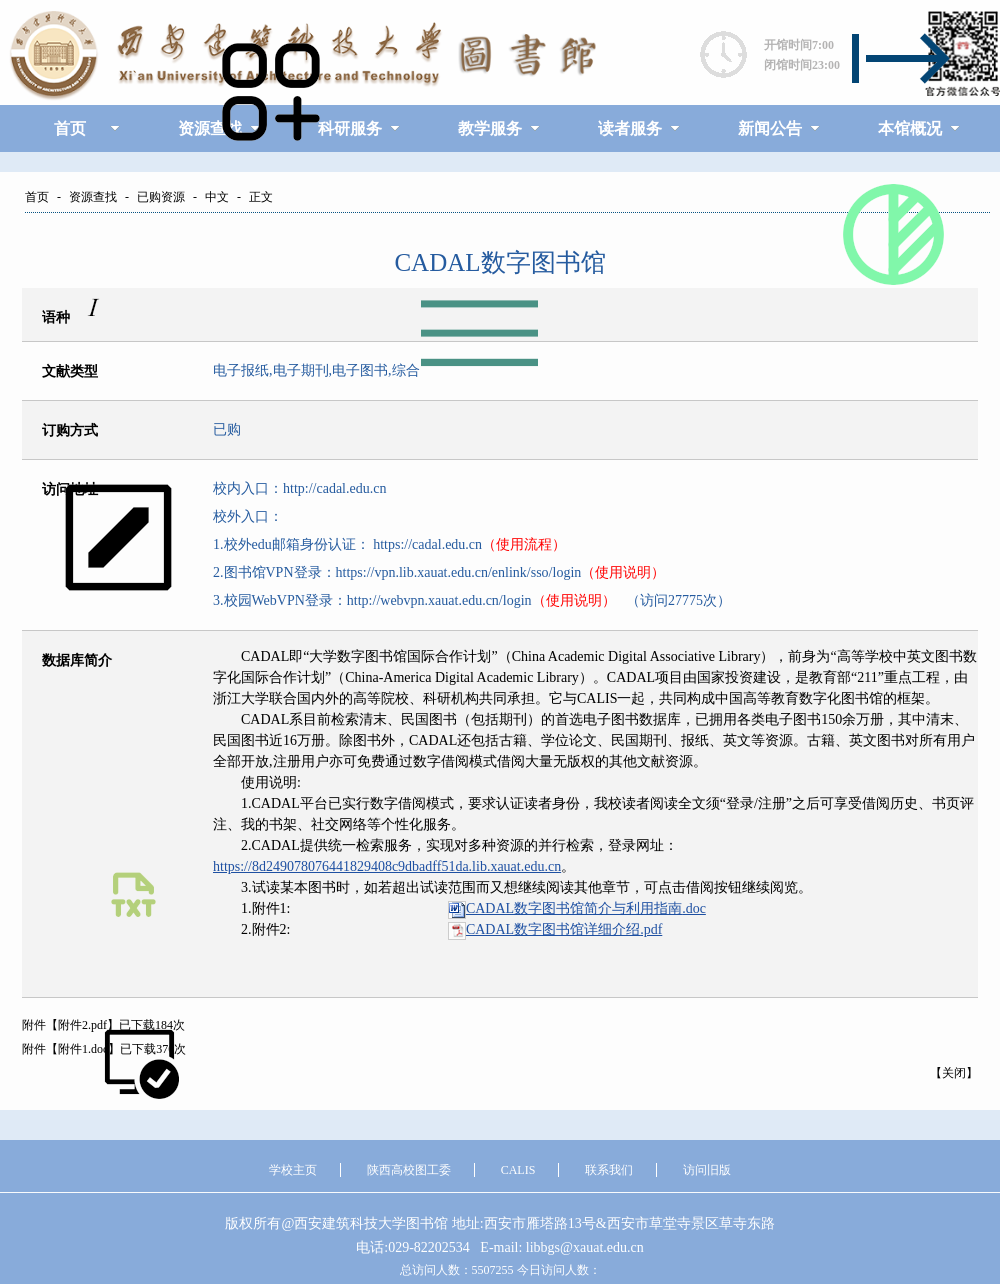 The image size is (1000, 1284). Describe the element at coordinates (479, 329) in the screenshot. I see `open navigation menu` at that location.